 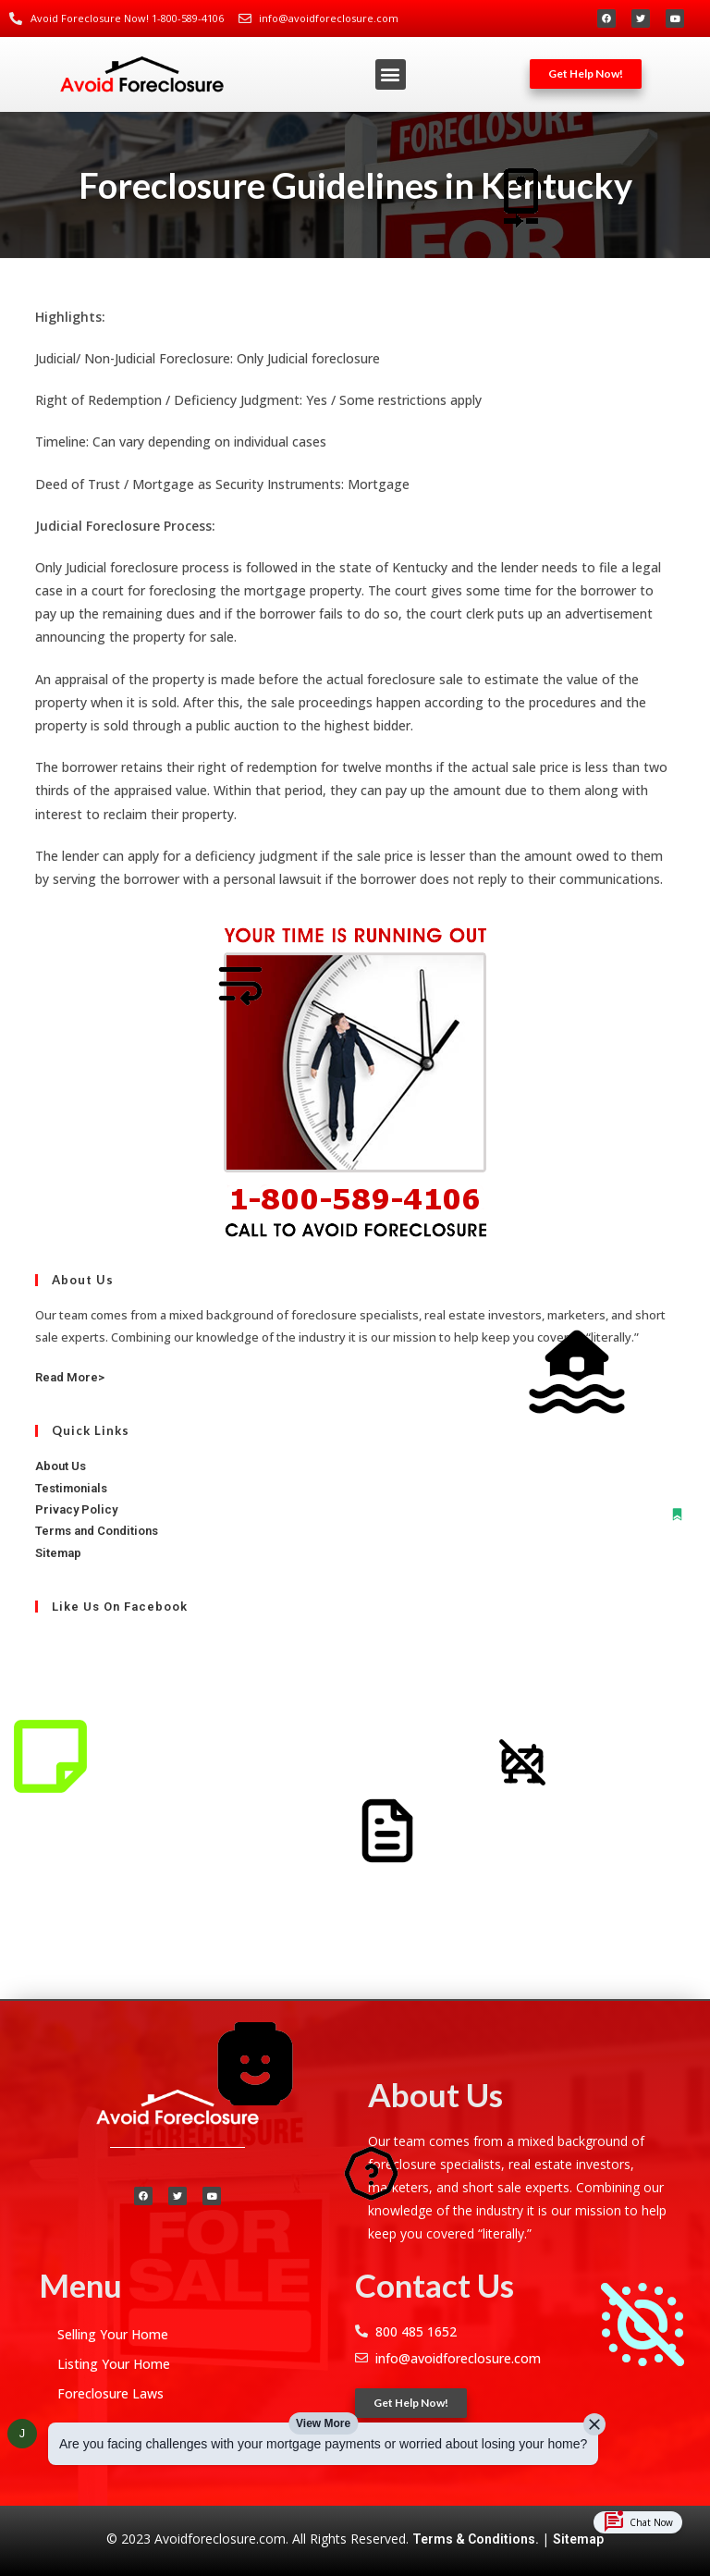 What do you see at coordinates (520, 198) in the screenshot?
I see `switch to rear camera` at bounding box center [520, 198].